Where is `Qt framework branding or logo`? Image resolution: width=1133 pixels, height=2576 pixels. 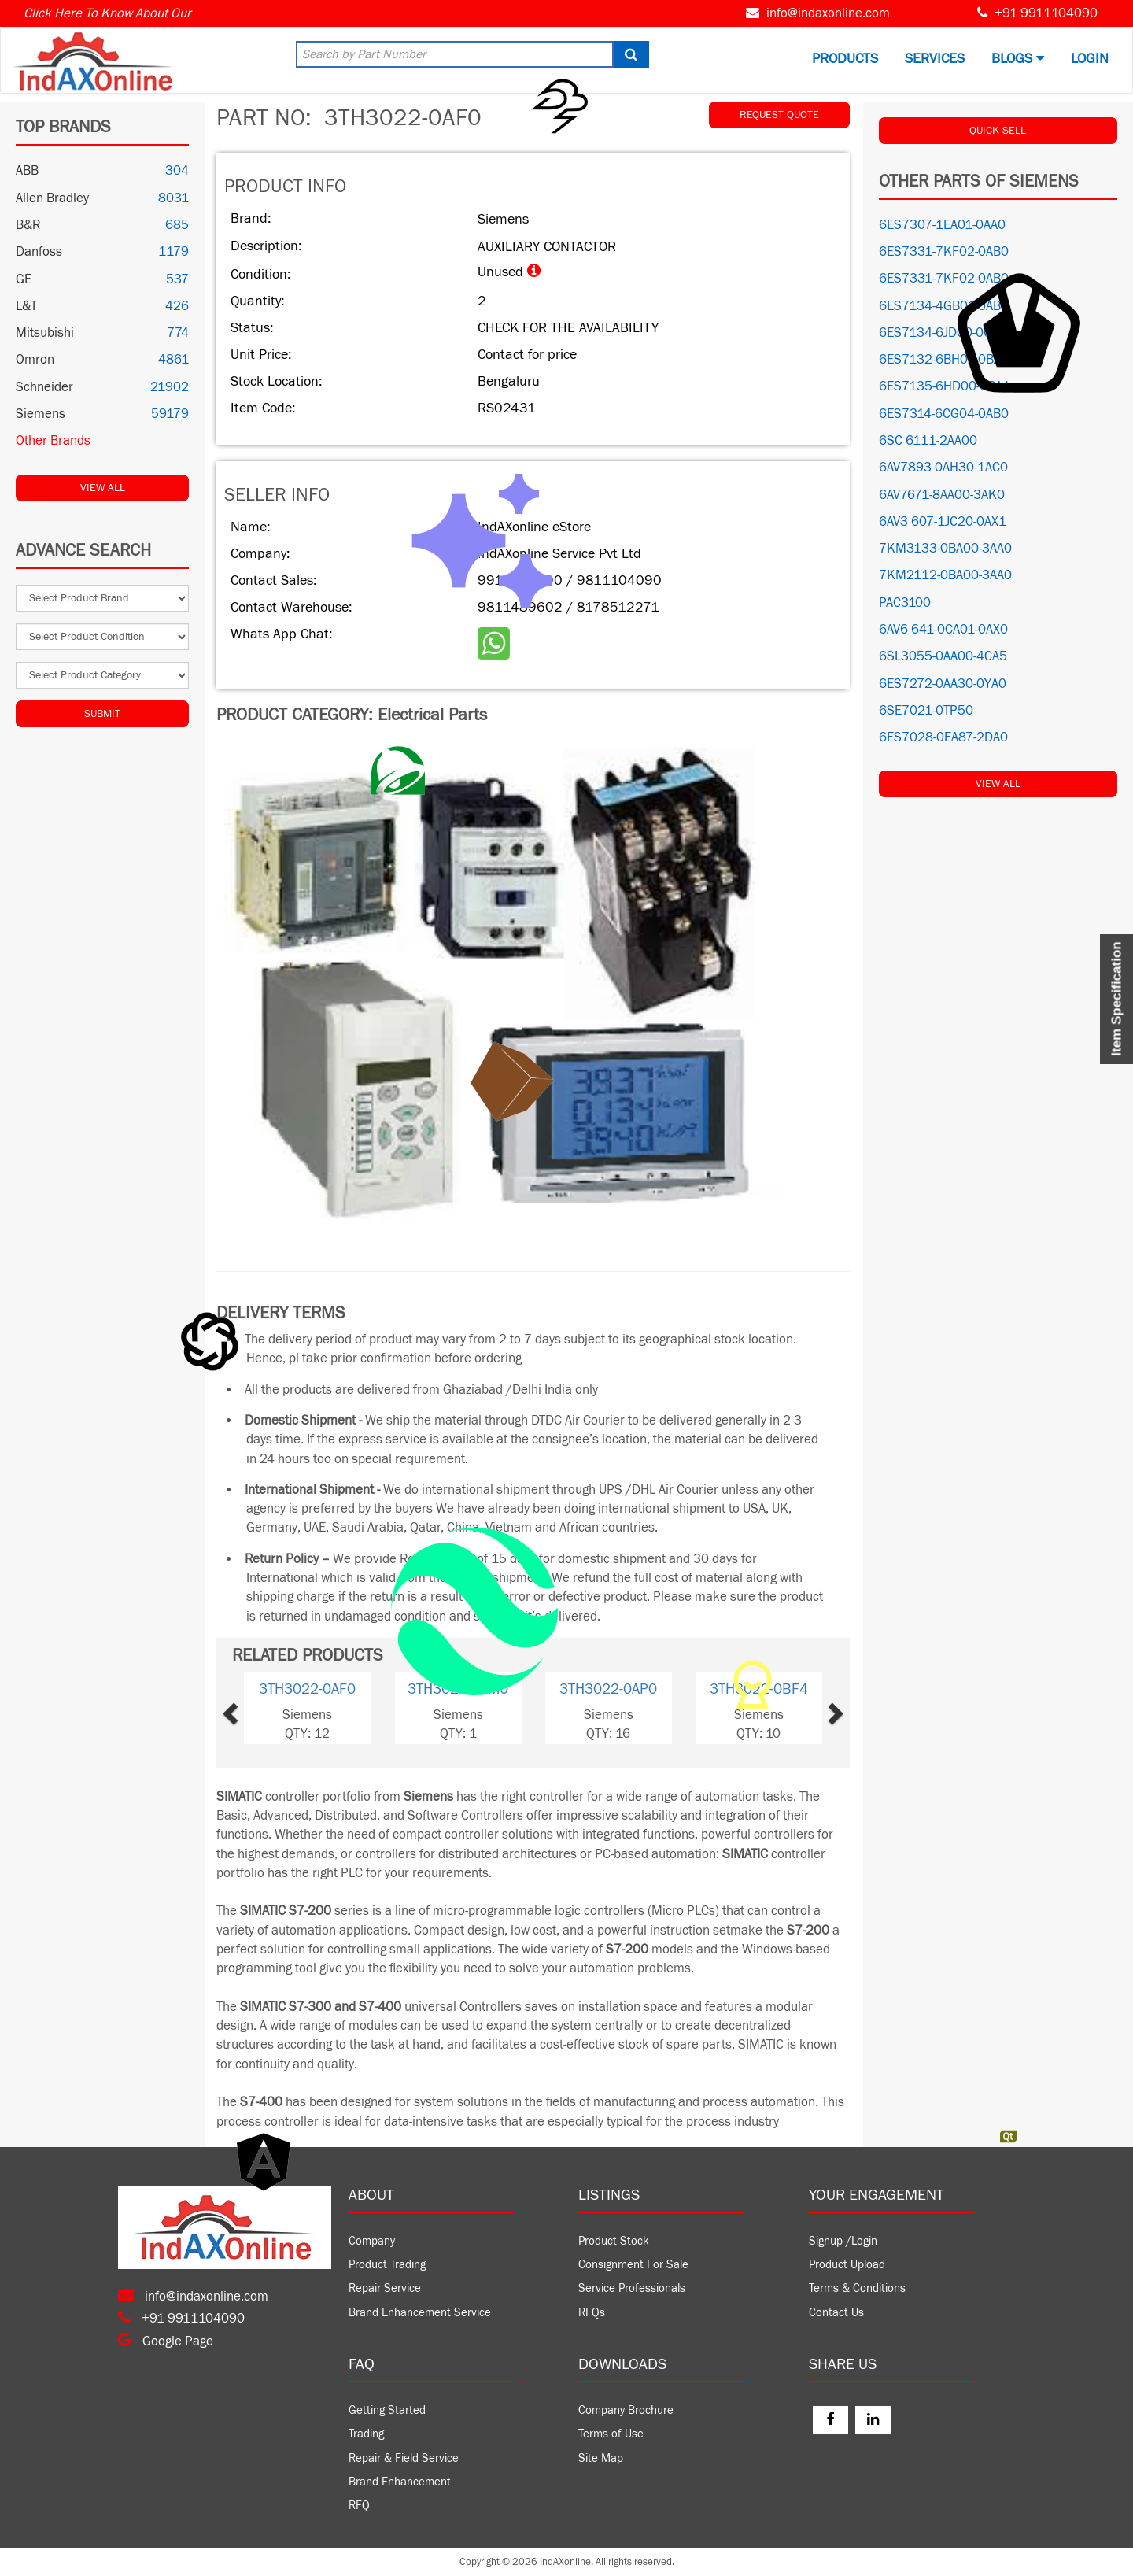
Qt framework branding or logo is located at coordinates (1008, 2136).